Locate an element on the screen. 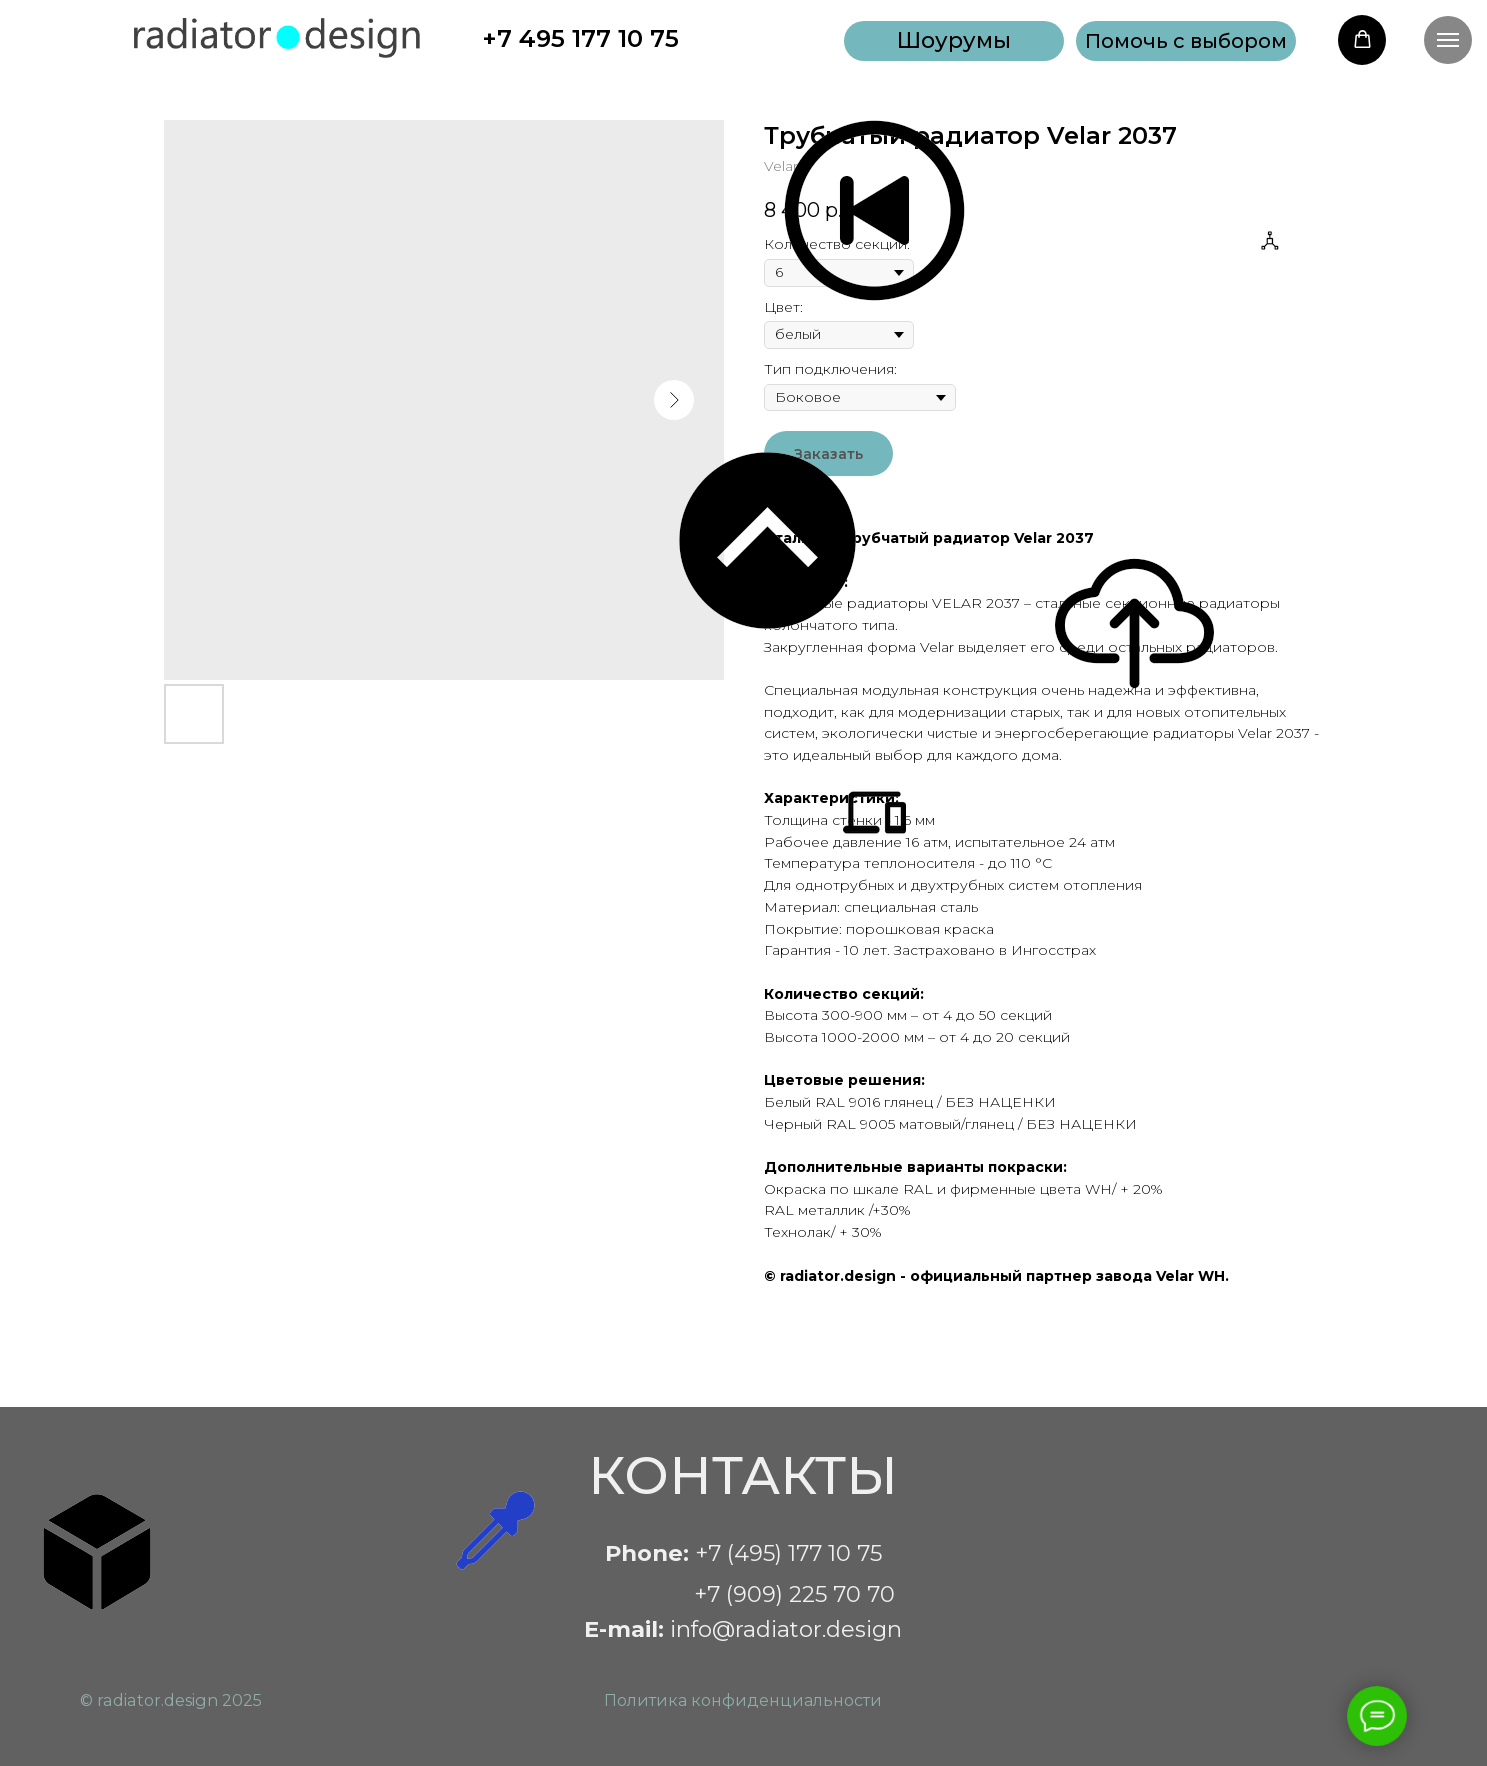 This screenshot has height=1766, width=1487. upload a file to cloud storage is located at coordinates (1134, 623).